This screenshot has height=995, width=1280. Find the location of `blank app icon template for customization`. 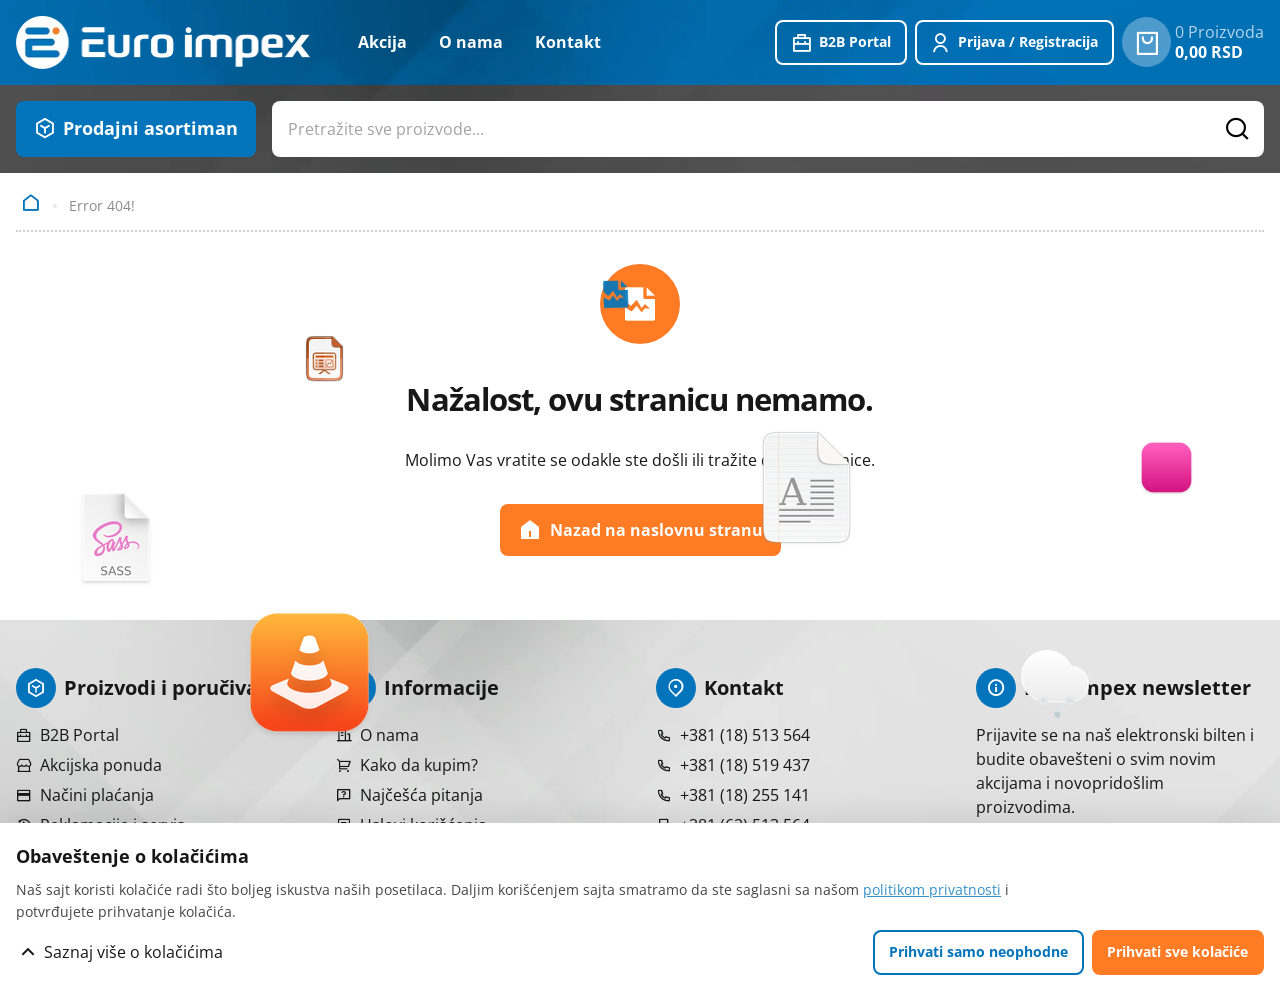

blank app icon template for customization is located at coordinates (1166, 467).